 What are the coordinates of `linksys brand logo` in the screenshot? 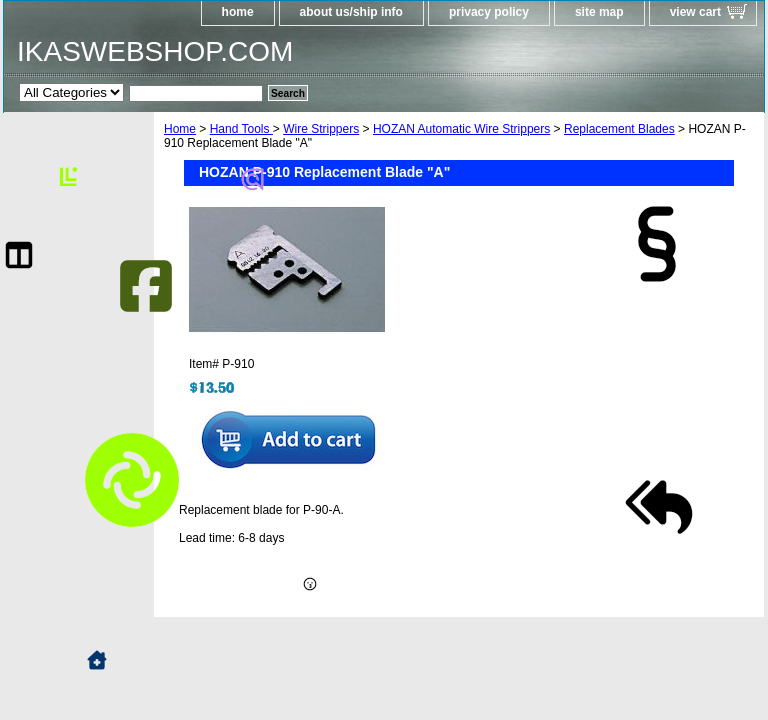 It's located at (68, 176).